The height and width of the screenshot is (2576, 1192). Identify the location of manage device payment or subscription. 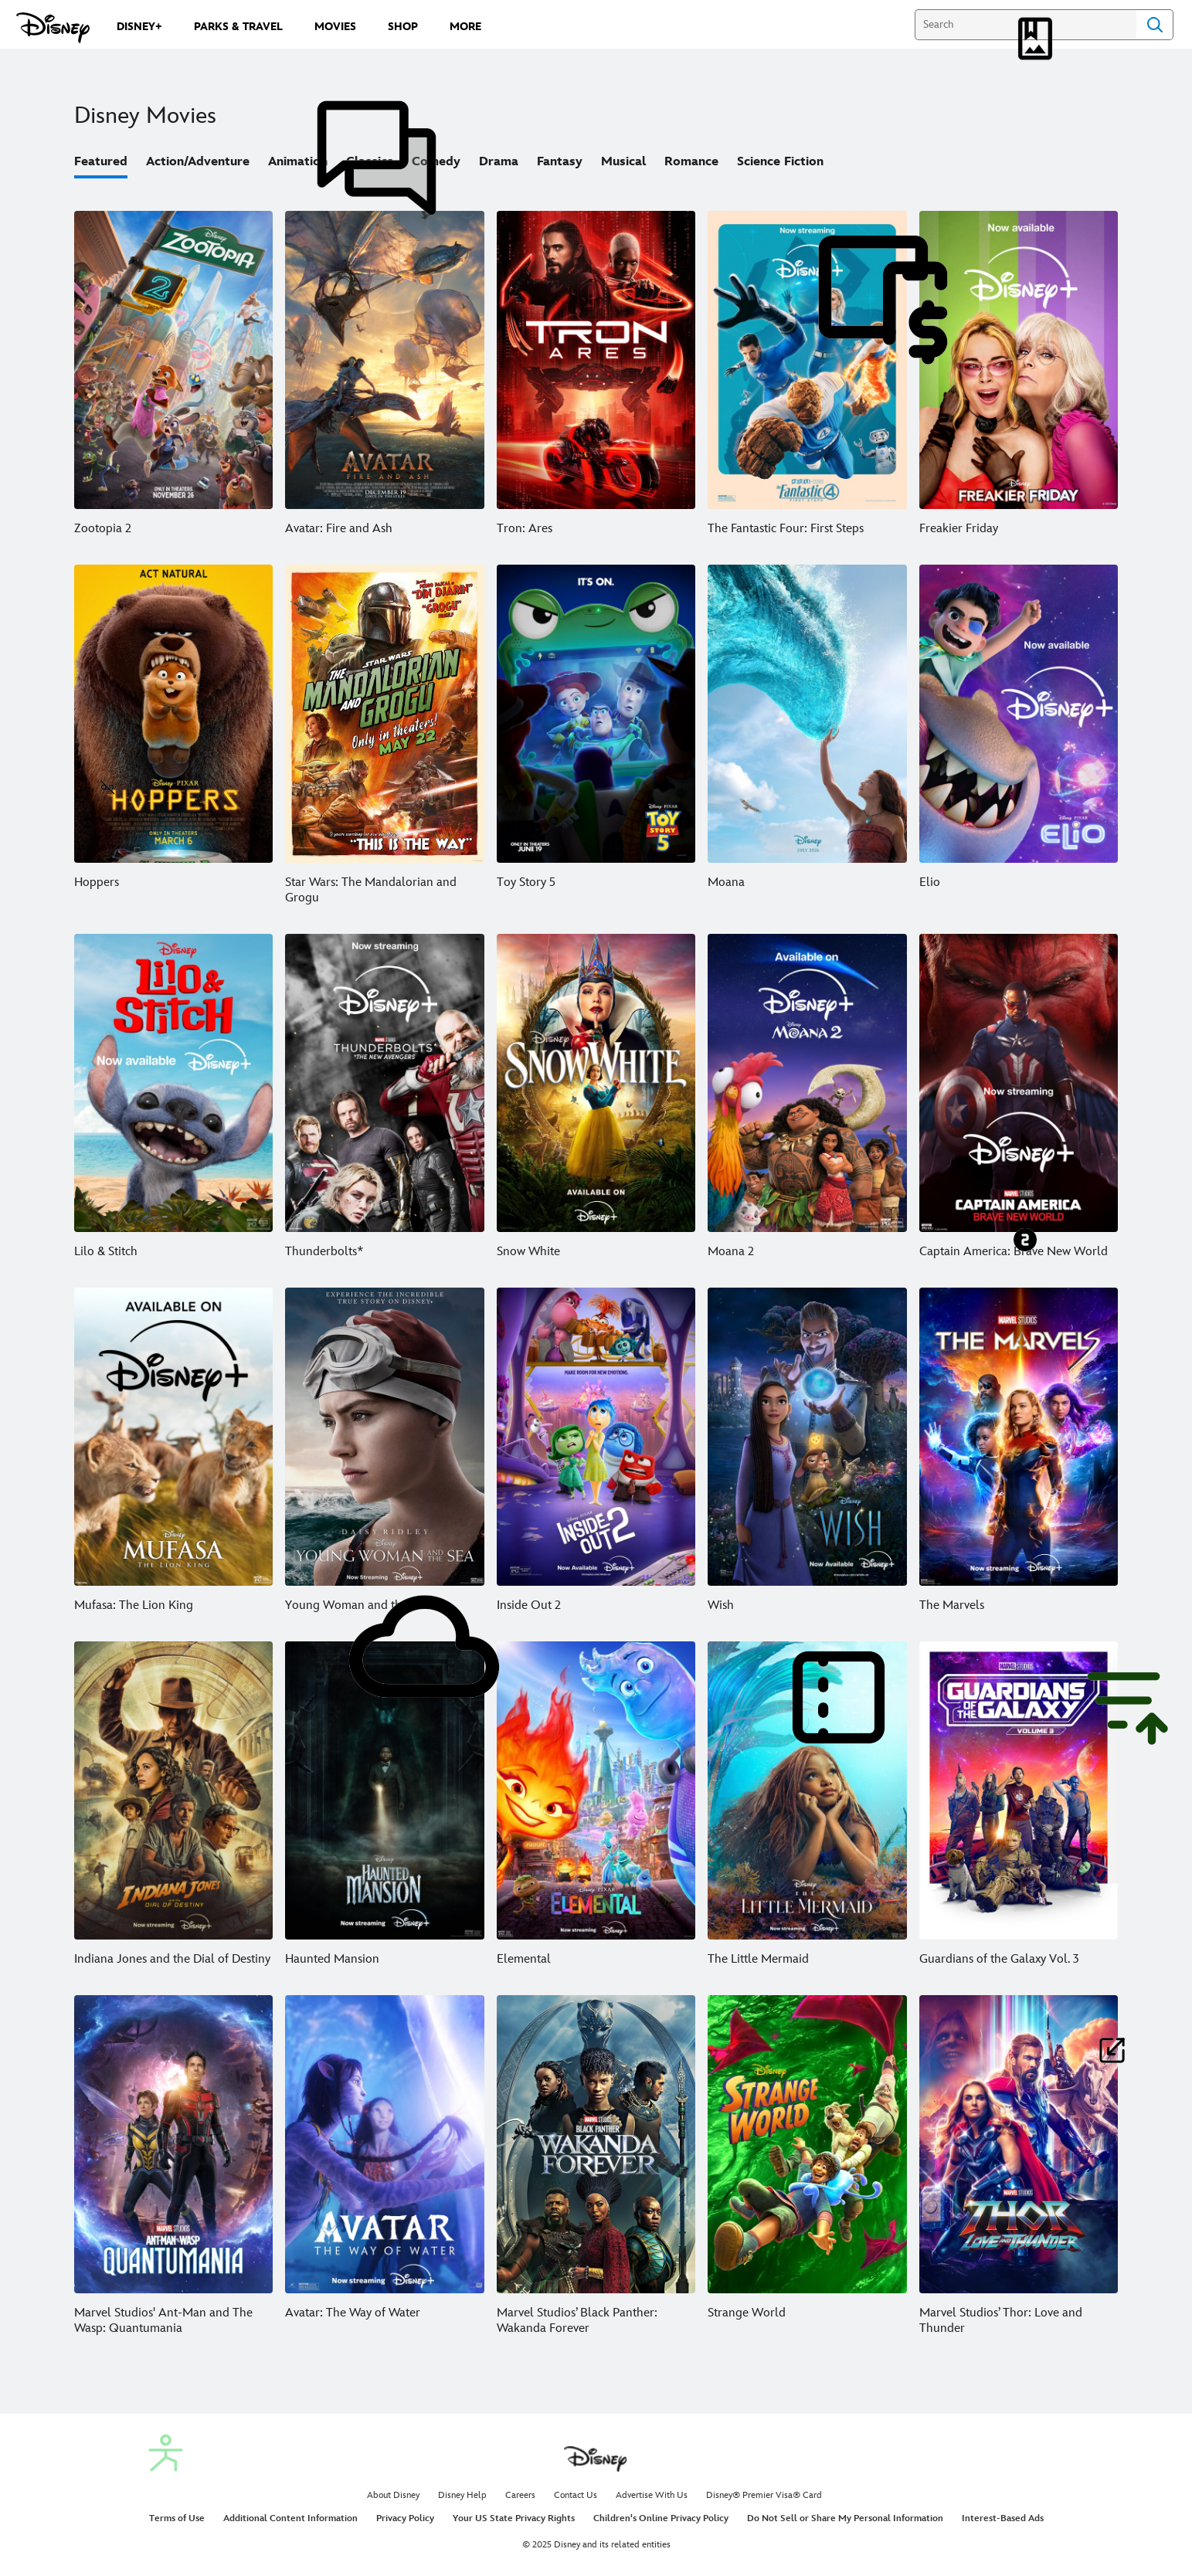
(883, 294).